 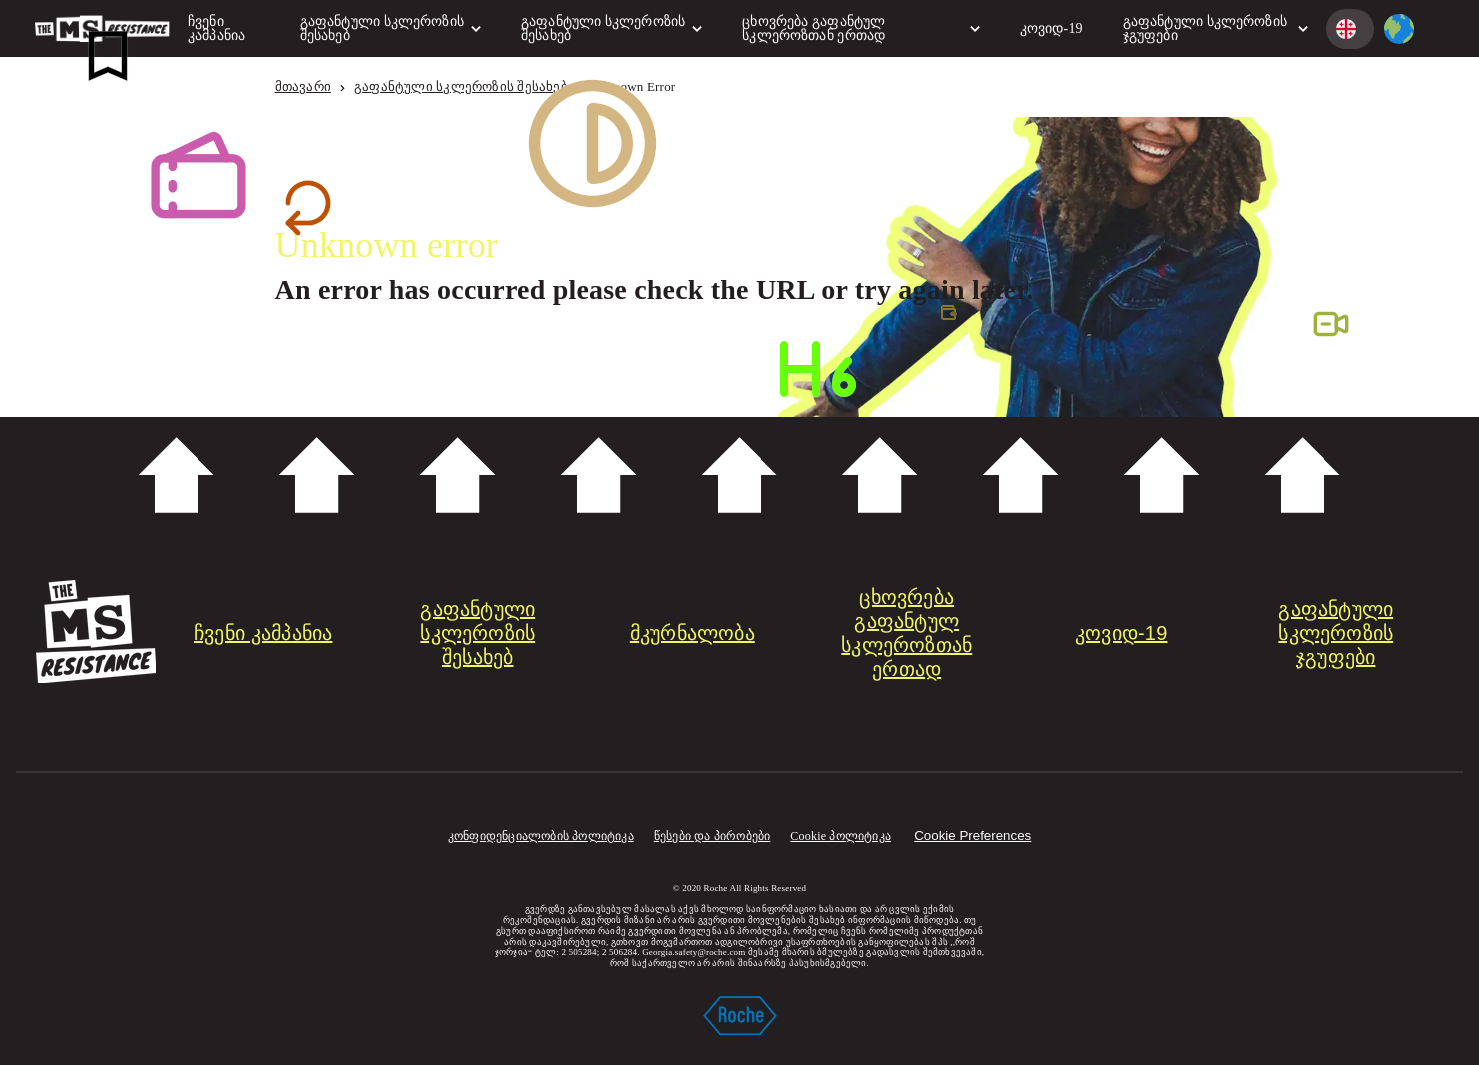 I want to click on view your tickets, so click(x=198, y=175).